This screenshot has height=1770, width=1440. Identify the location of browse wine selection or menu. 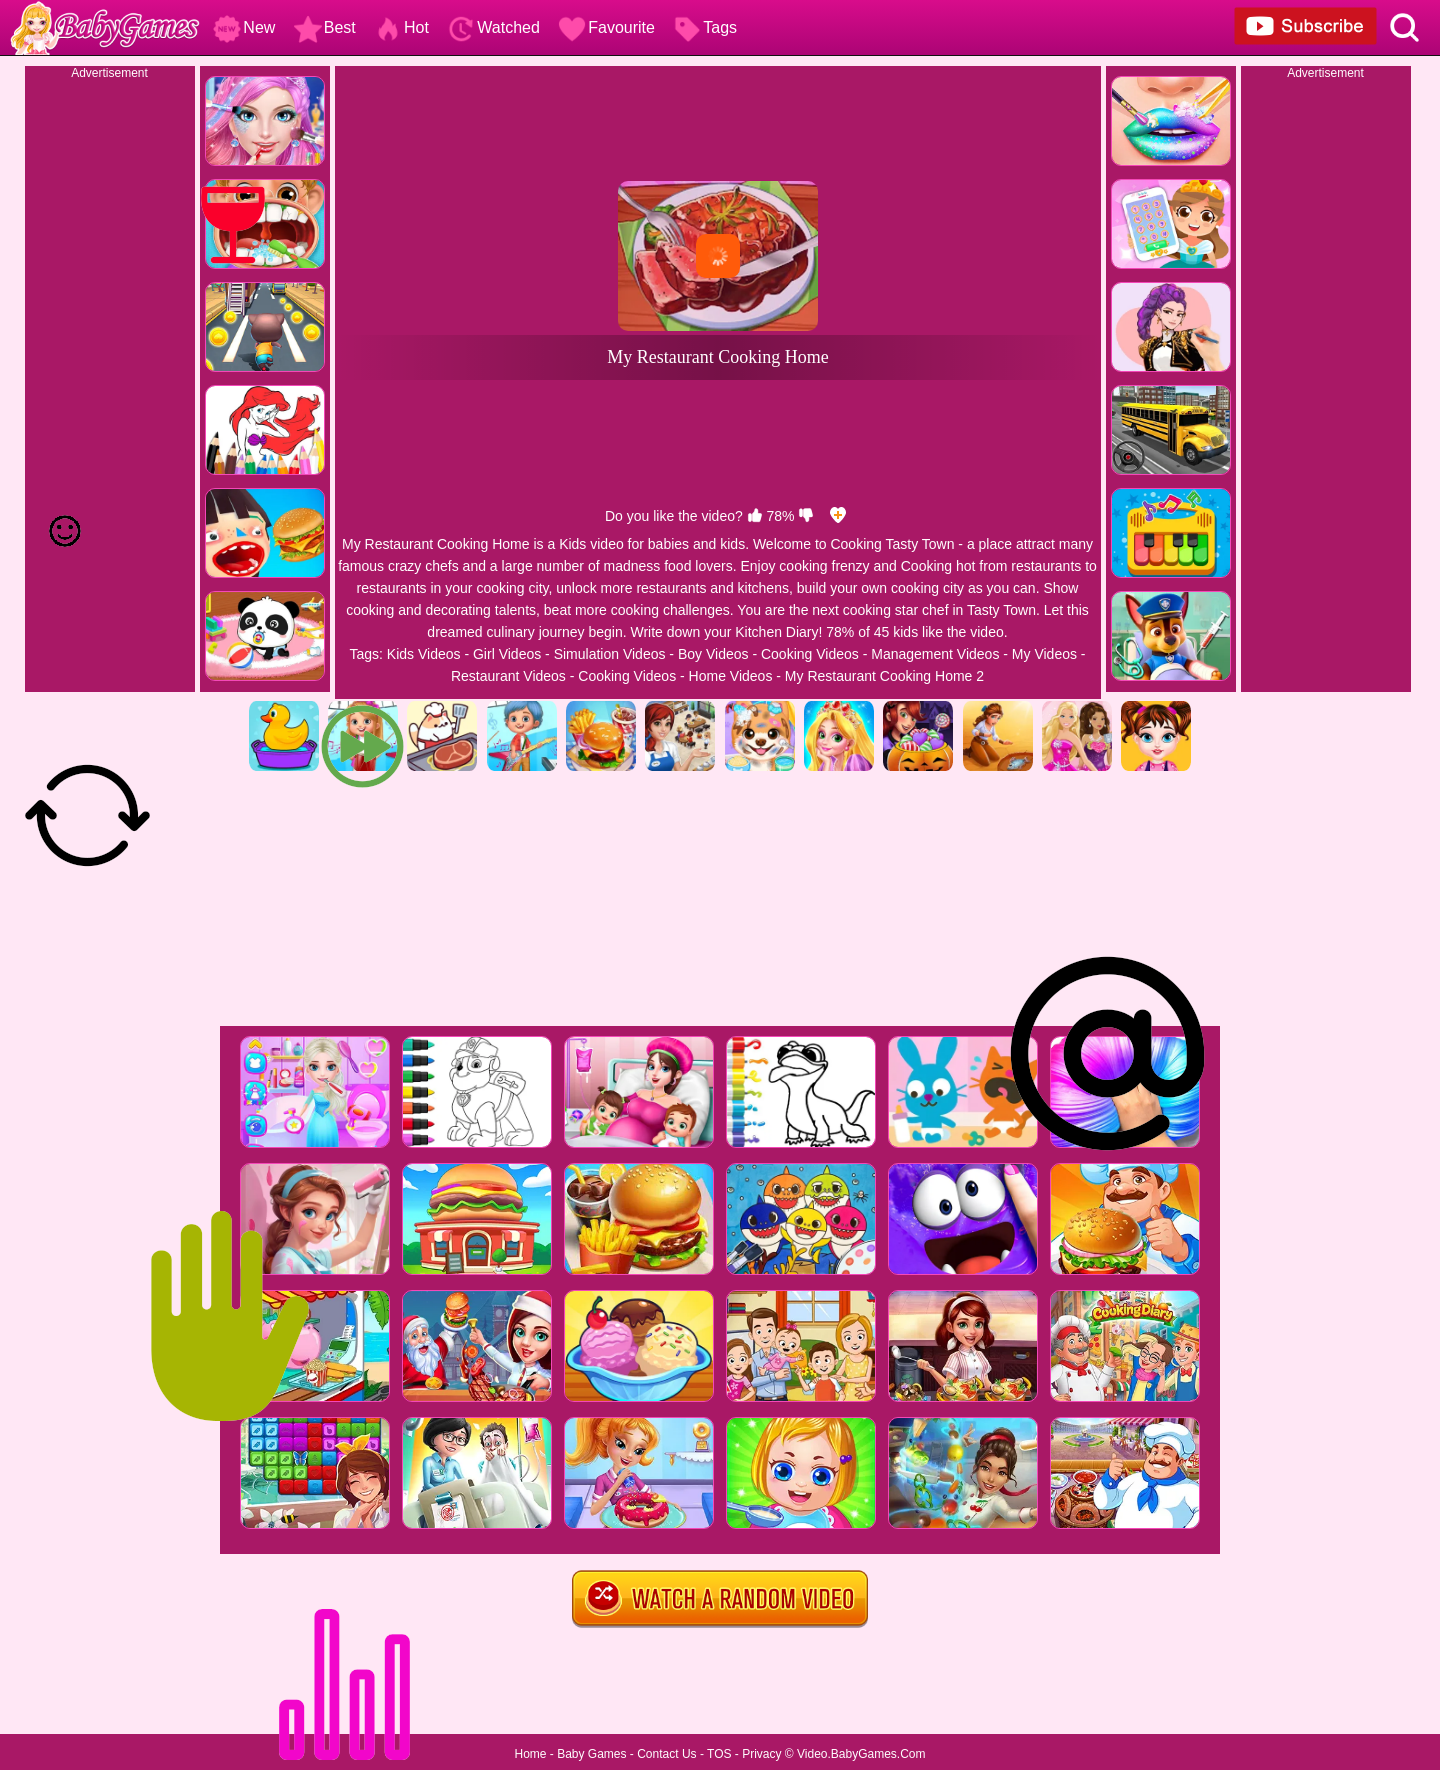
(233, 225).